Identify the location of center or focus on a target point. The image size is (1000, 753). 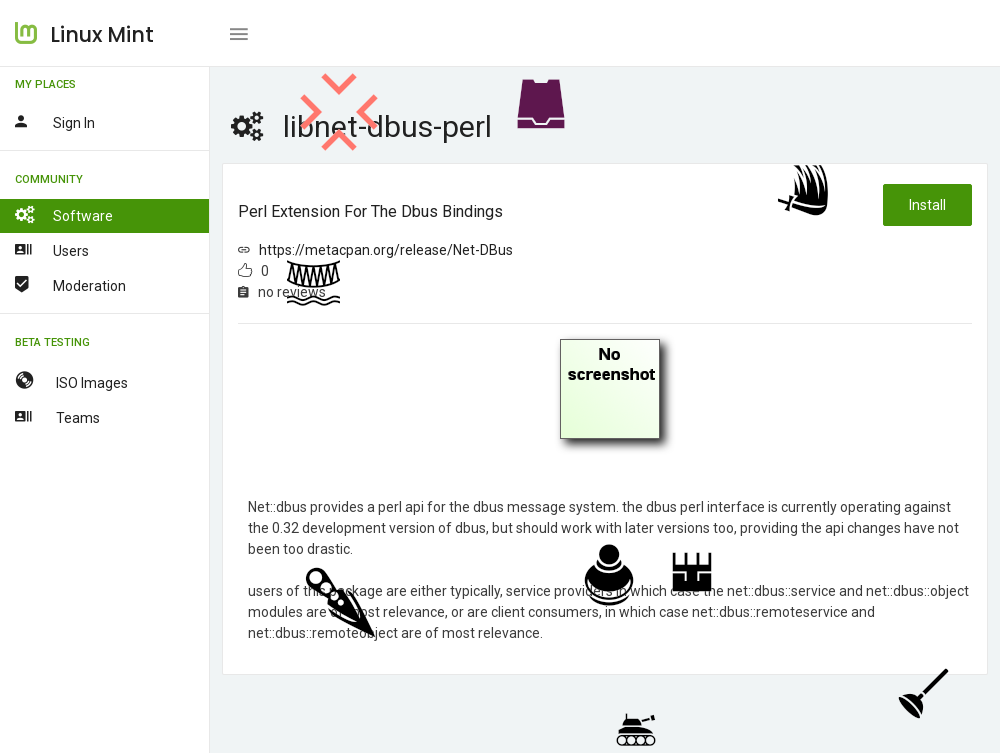
(339, 112).